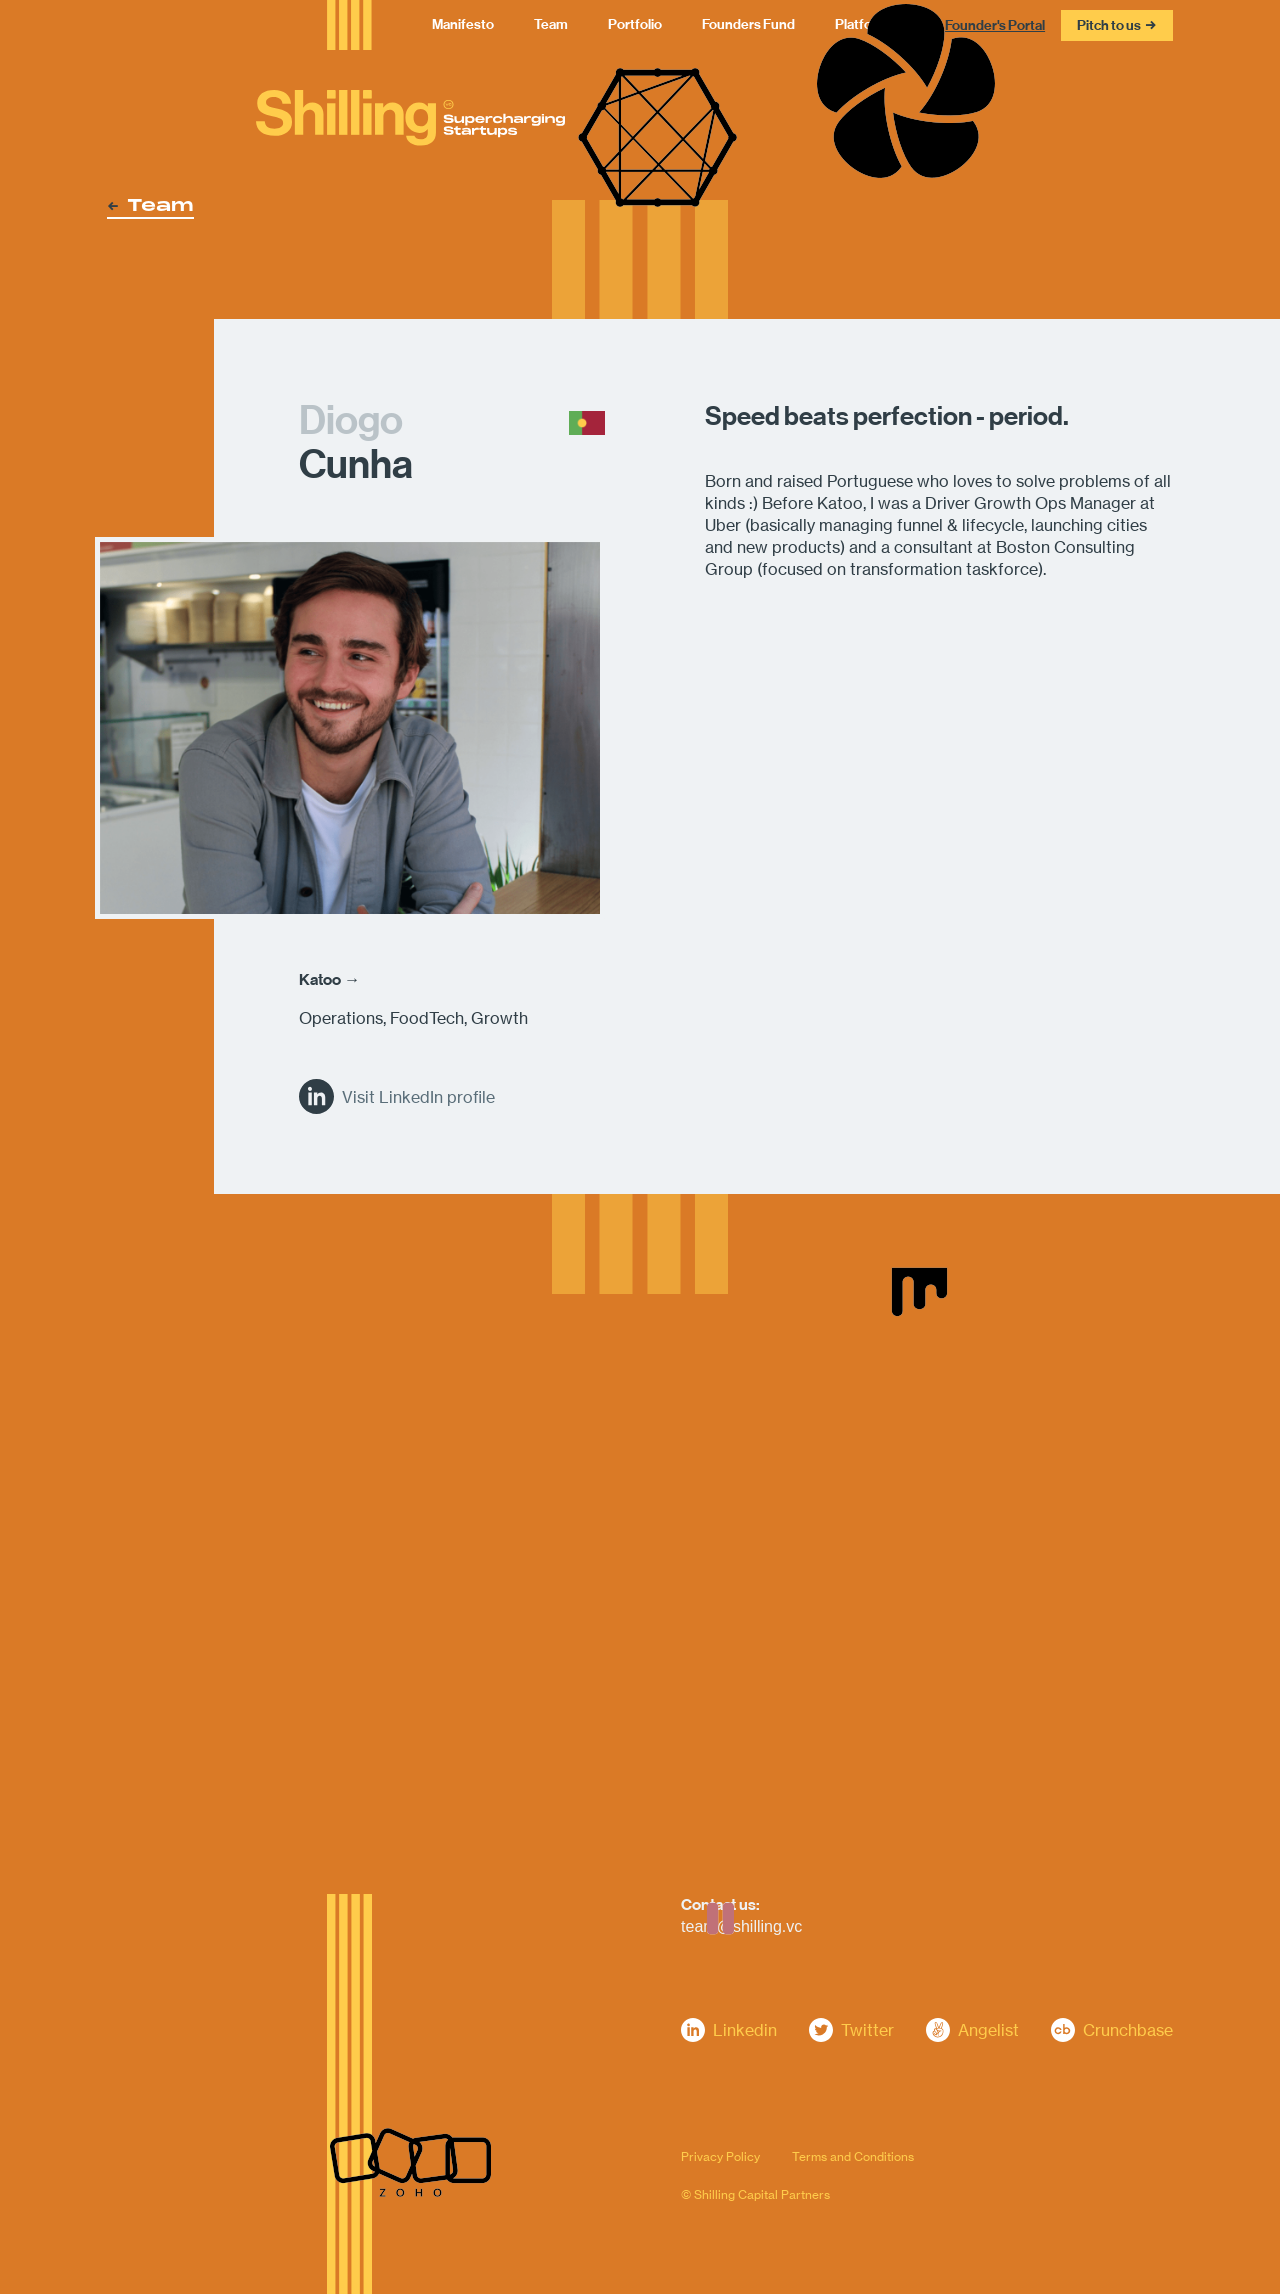 The height and width of the screenshot is (2294, 1280). I want to click on Mix social bookmarking platform logo, so click(919, 1291).